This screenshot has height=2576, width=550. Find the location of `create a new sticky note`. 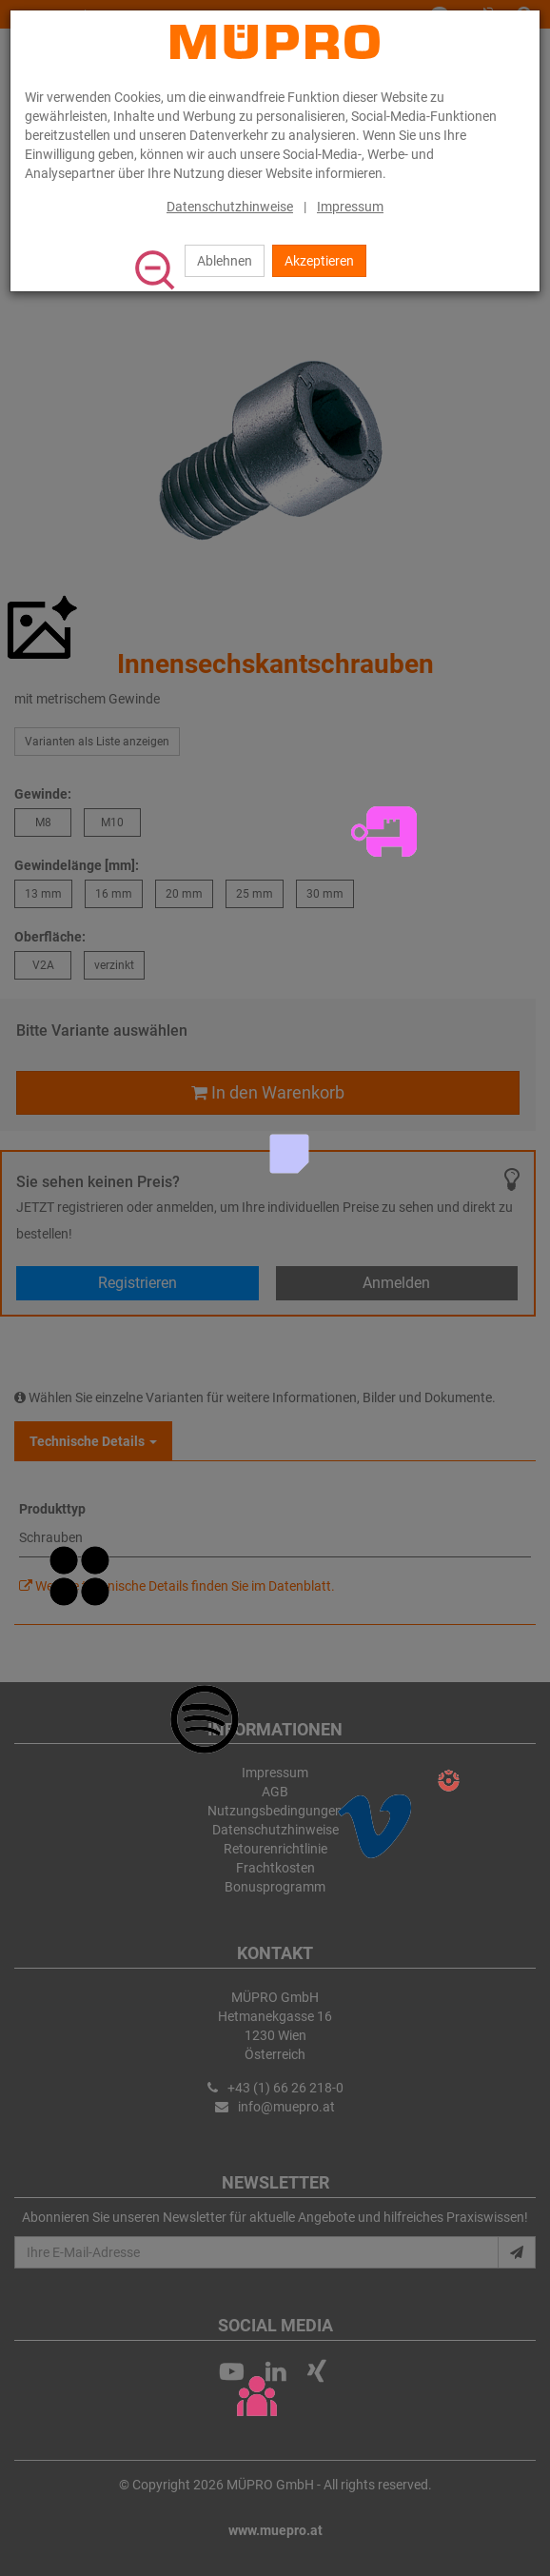

create a new sticky note is located at coordinates (289, 1154).